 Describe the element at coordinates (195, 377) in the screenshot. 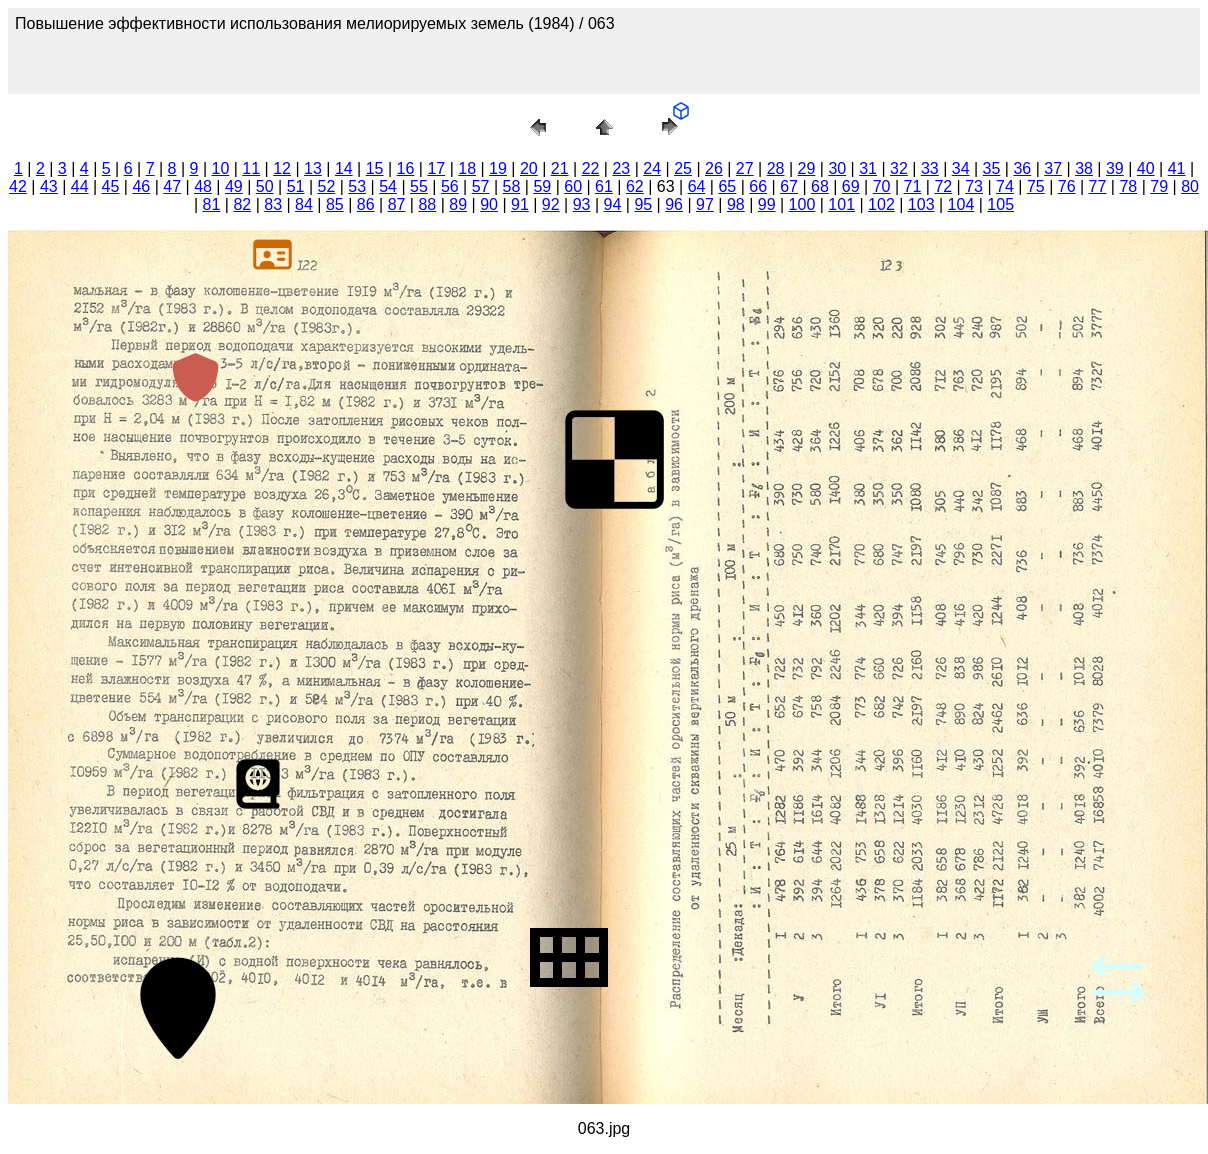

I see `security or protection settings` at that location.